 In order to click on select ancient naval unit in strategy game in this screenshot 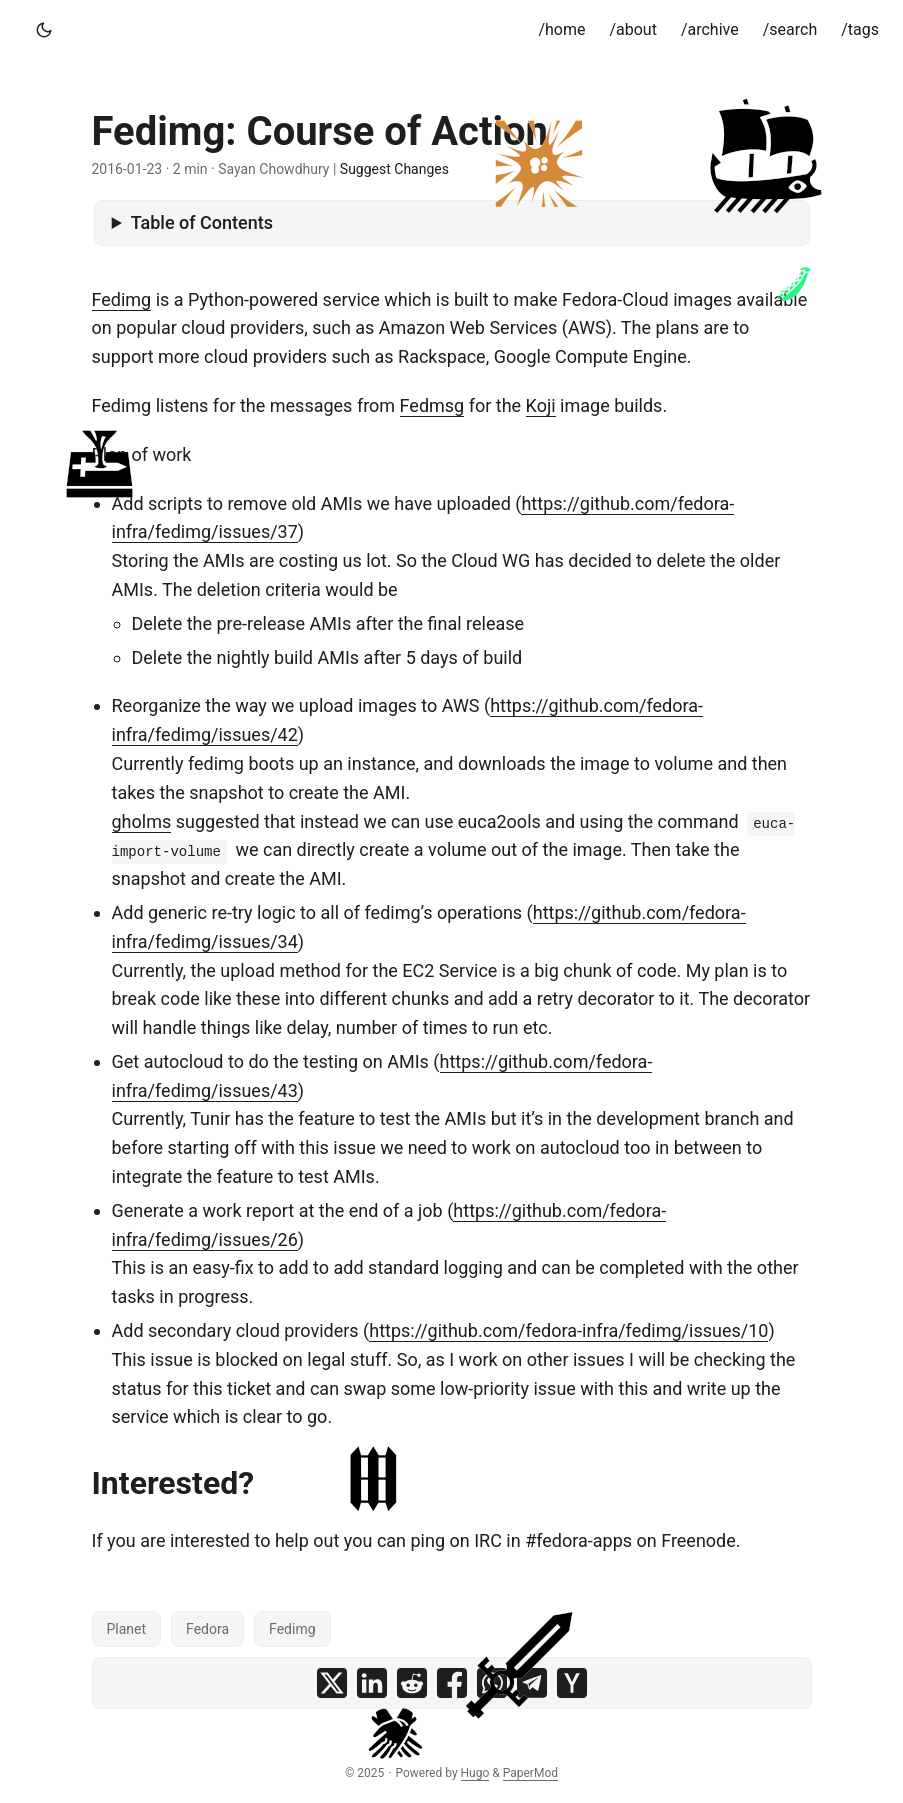, I will do `click(766, 156)`.